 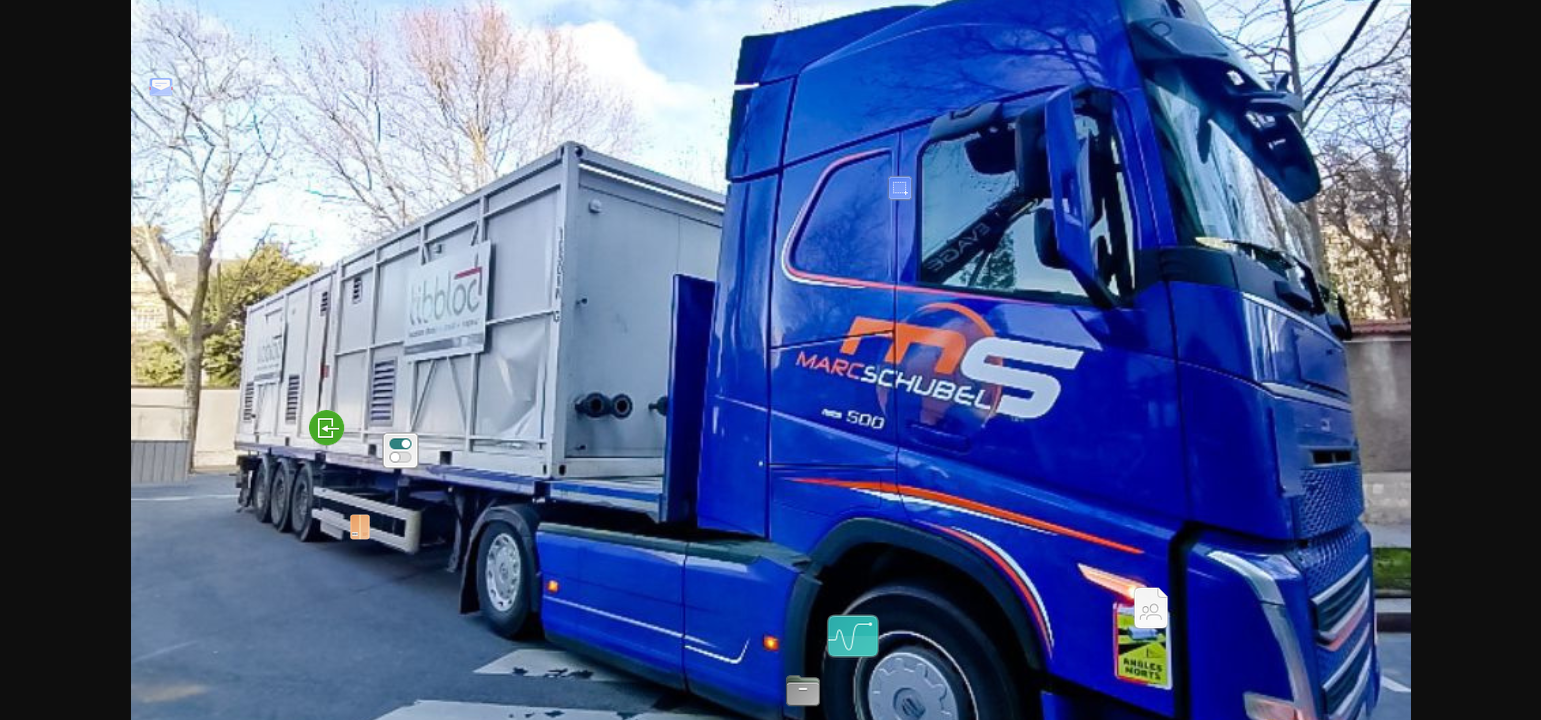 What do you see at coordinates (853, 636) in the screenshot?
I see `open psensor temperature monitoring app` at bounding box center [853, 636].